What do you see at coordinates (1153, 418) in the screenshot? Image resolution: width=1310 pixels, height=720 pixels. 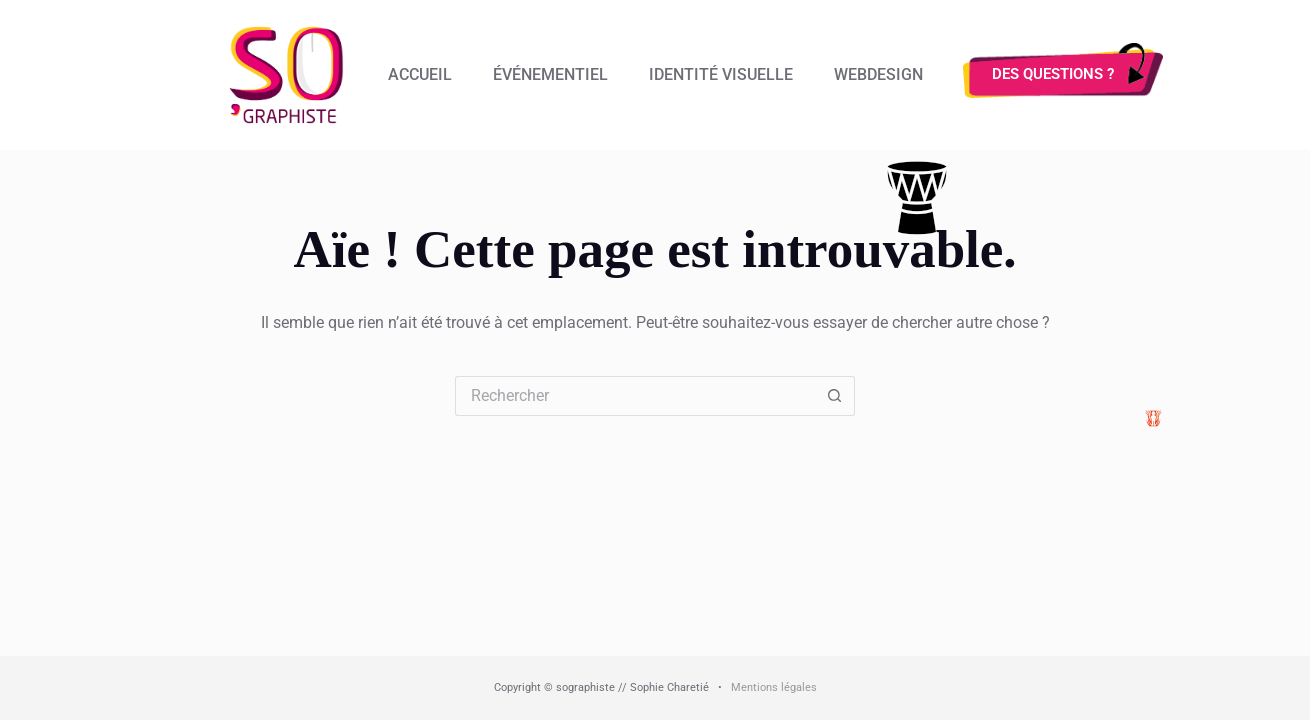 I see `indicates a special power-up or ability is active` at bounding box center [1153, 418].